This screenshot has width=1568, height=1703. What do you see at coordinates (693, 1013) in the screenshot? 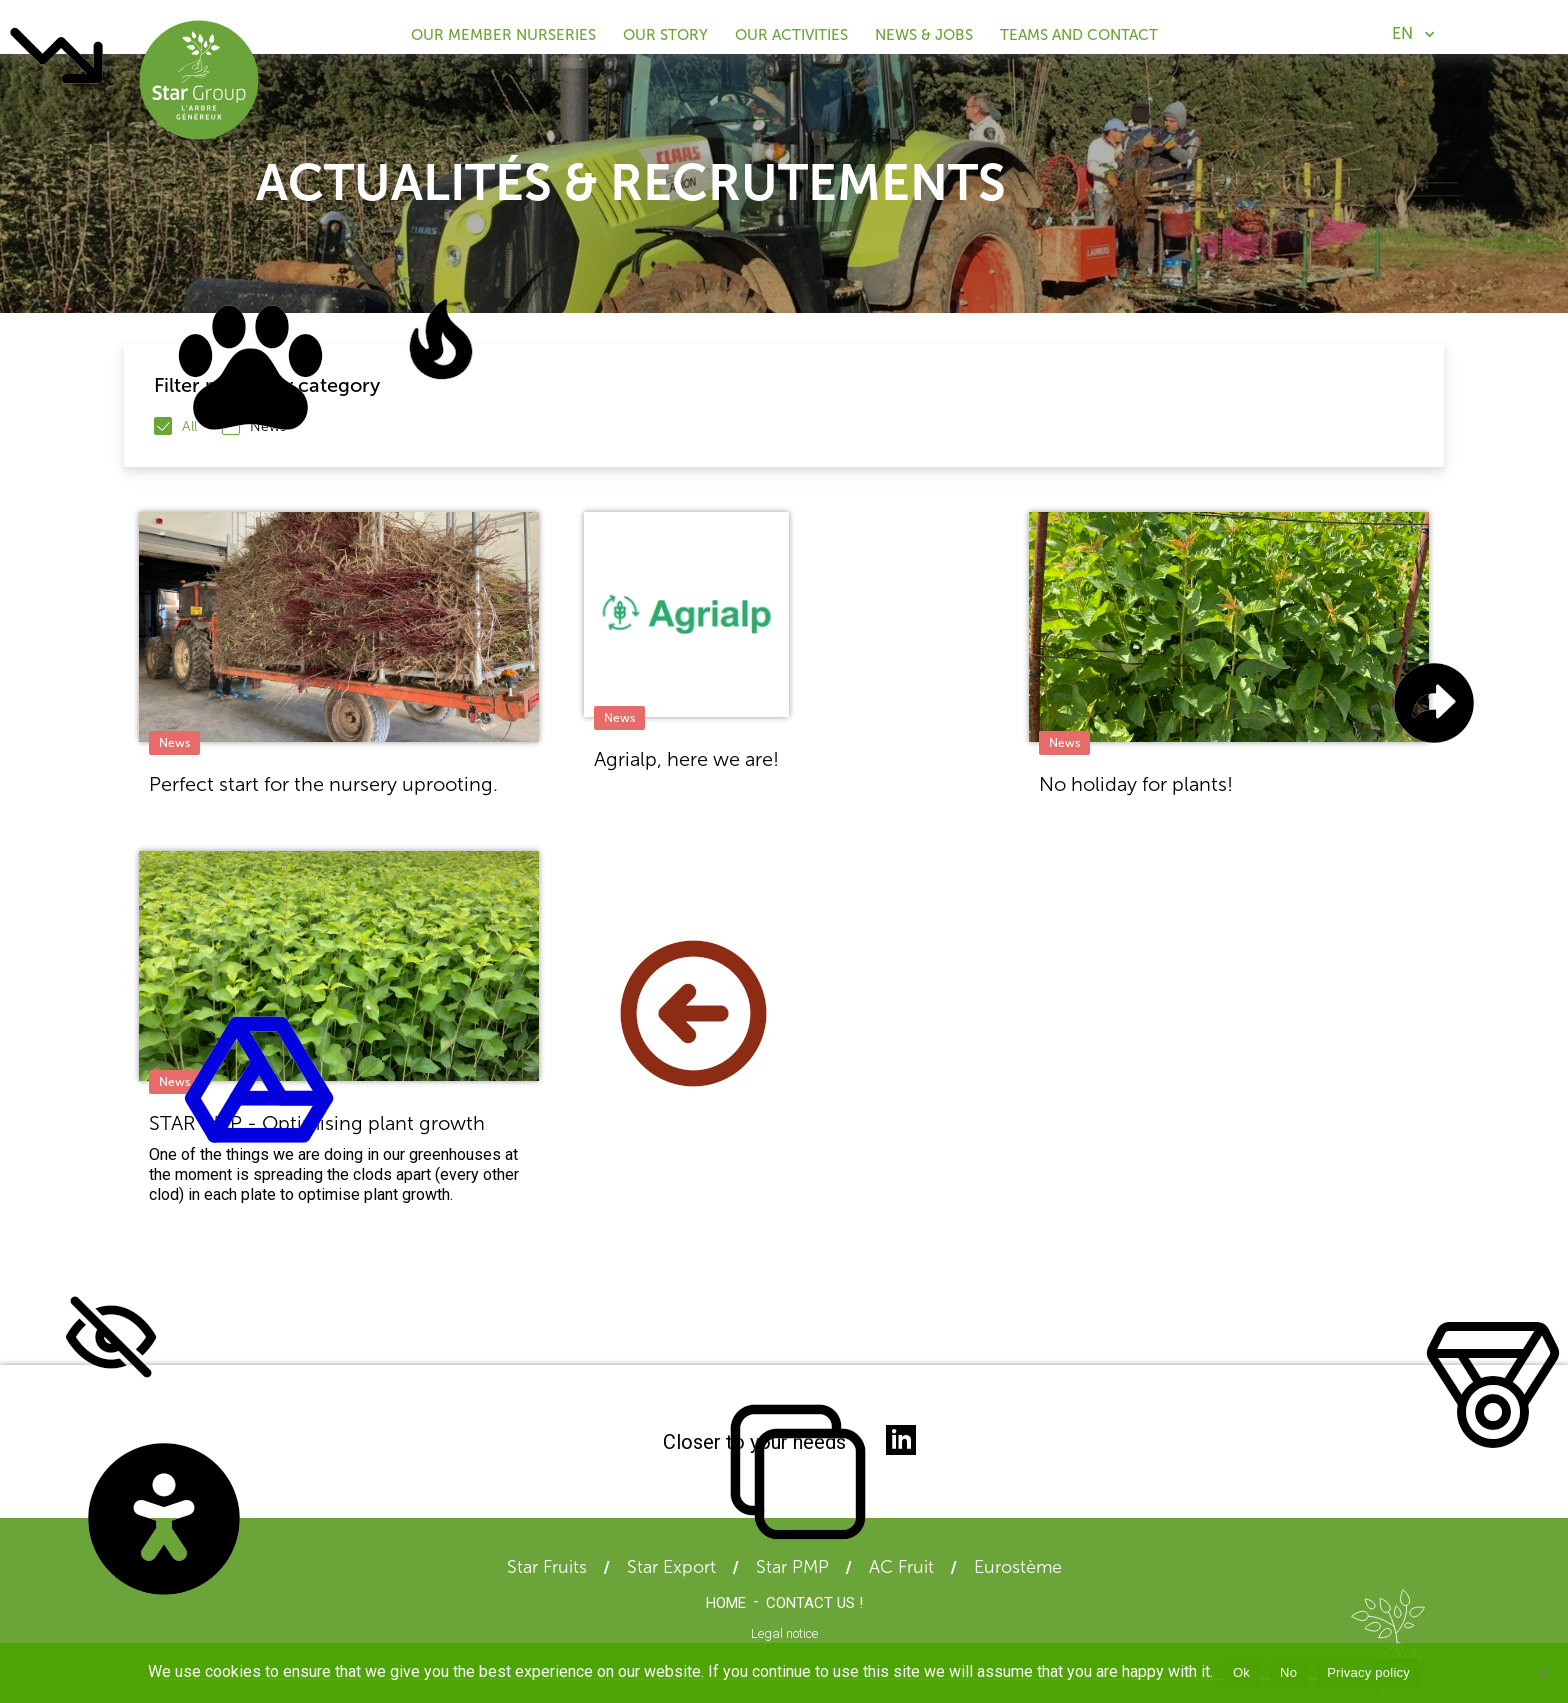
I see `go back to the previous screen` at bounding box center [693, 1013].